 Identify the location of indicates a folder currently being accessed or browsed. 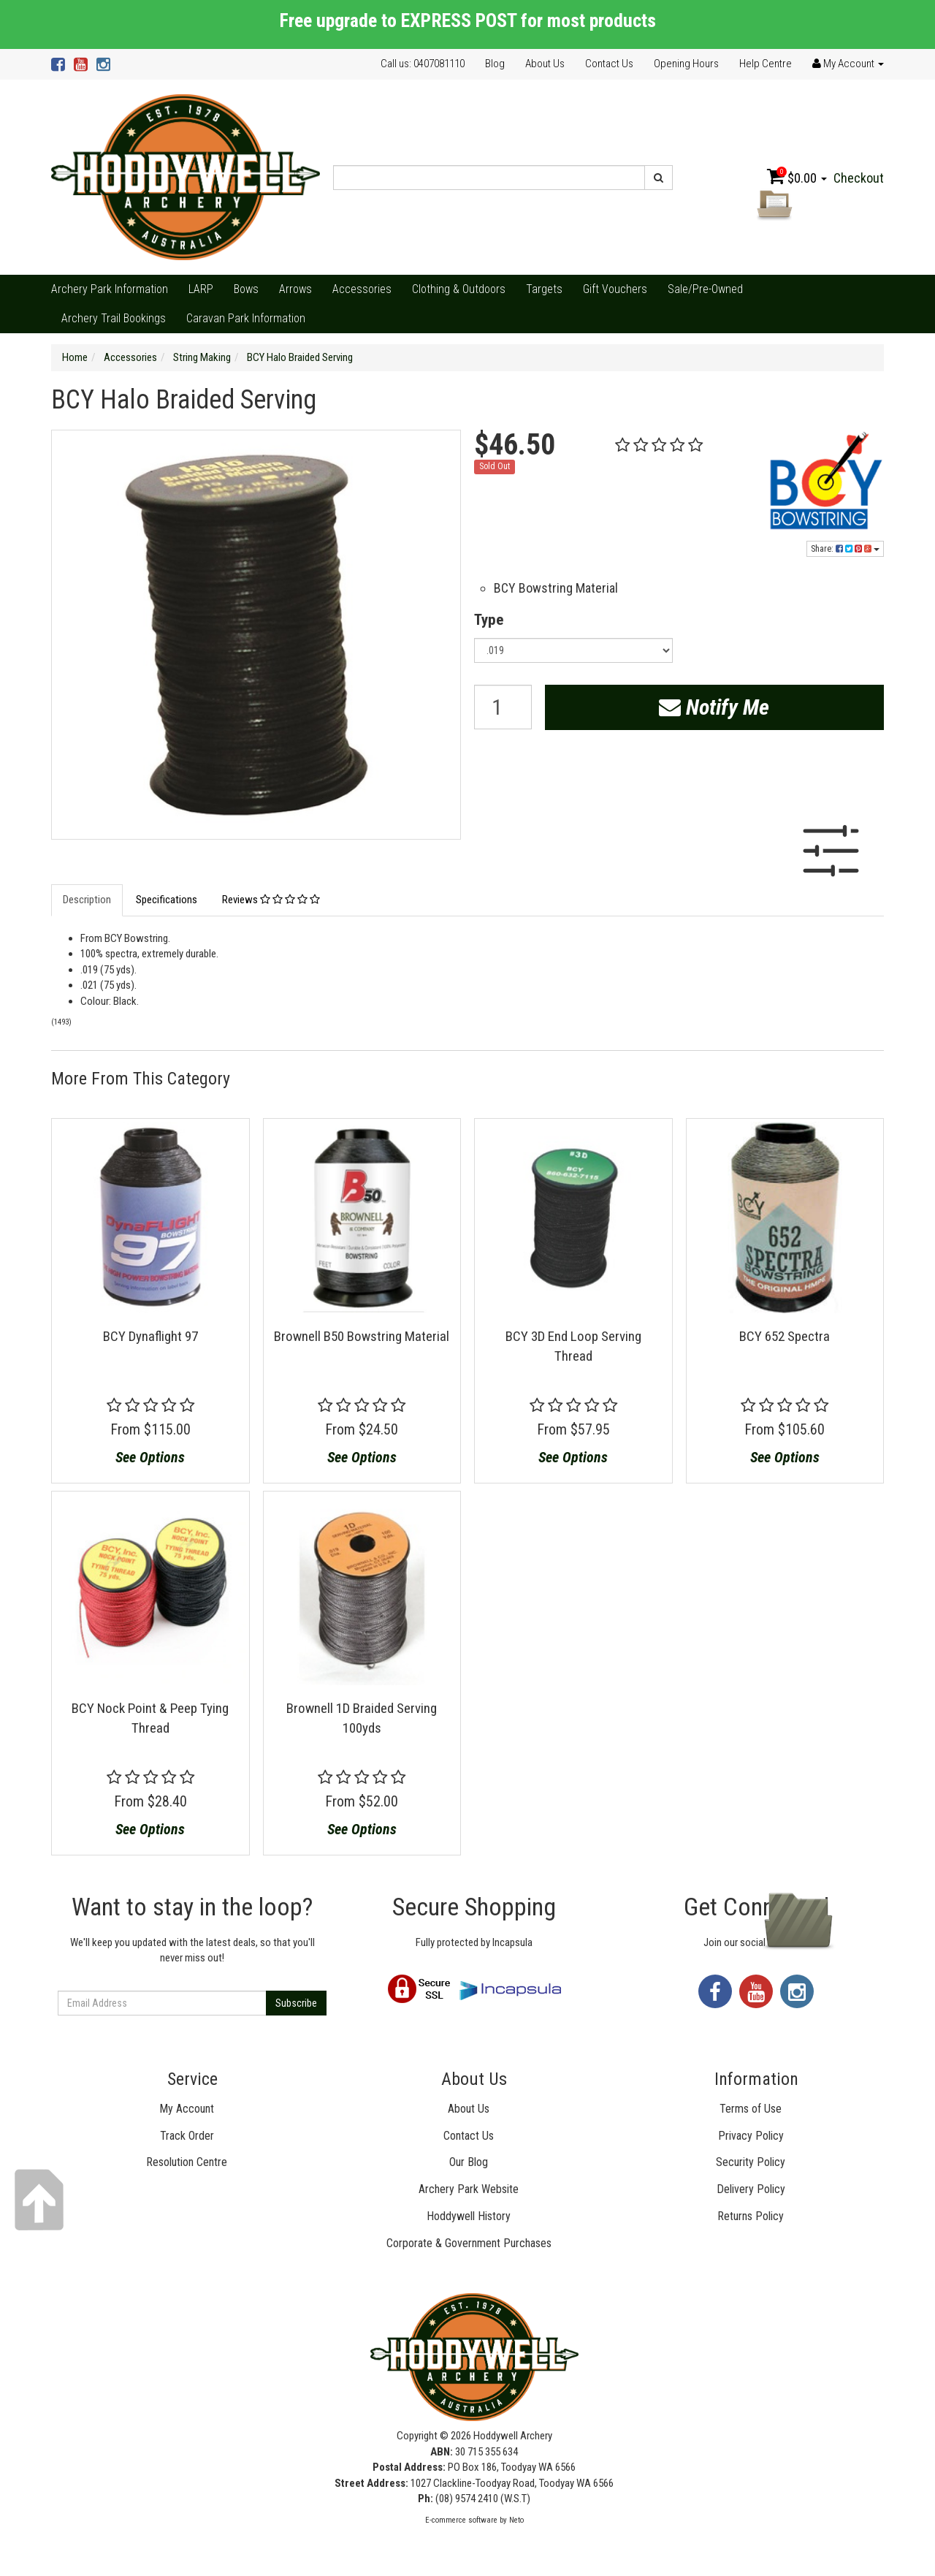
(798, 1923).